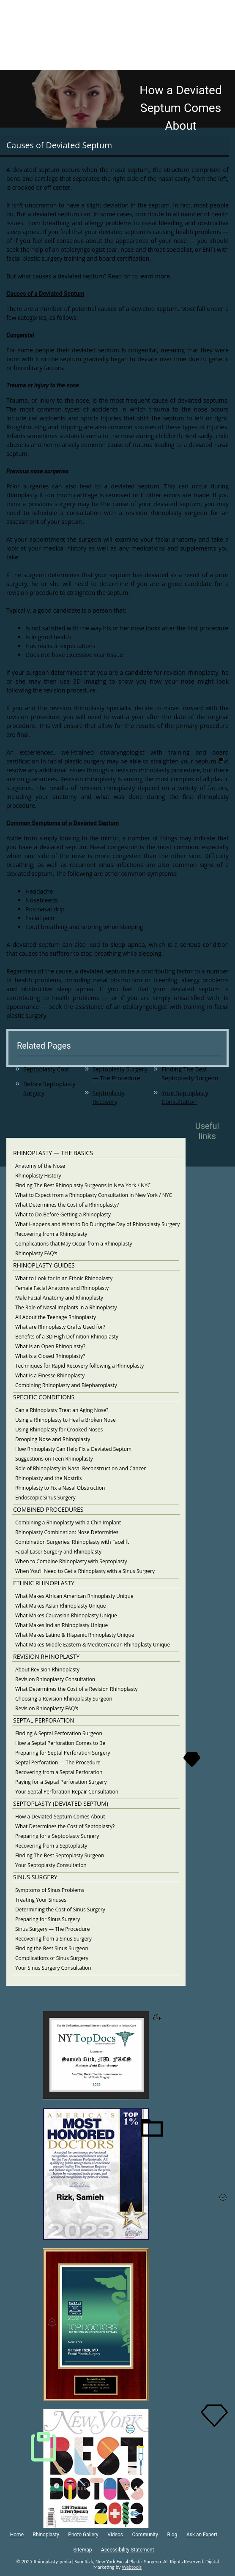  I want to click on open sketch app, so click(192, 1759).